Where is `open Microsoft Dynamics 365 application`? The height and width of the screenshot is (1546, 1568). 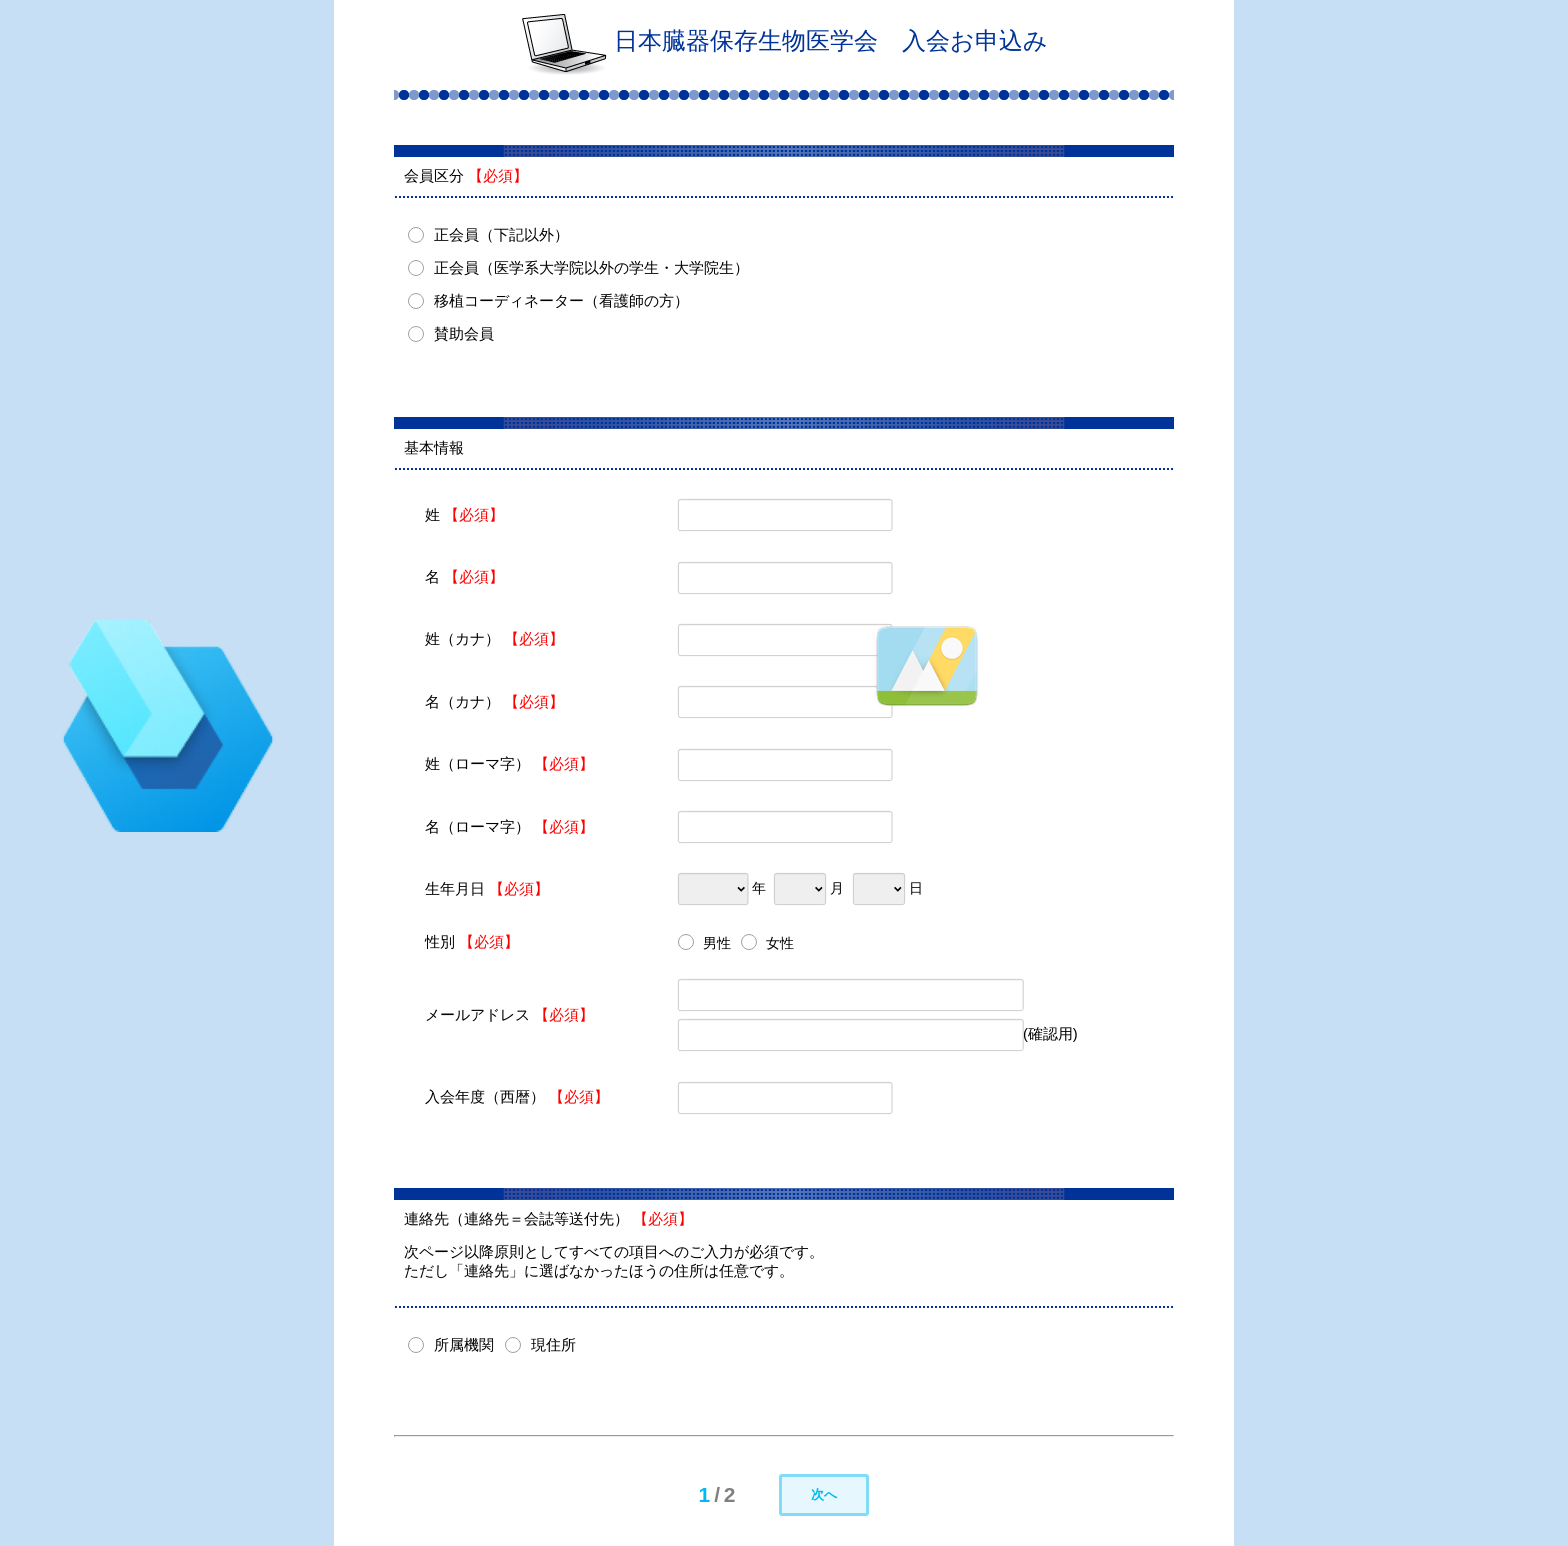 open Microsoft Dynamics 365 application is located at coordinates (168, 726).